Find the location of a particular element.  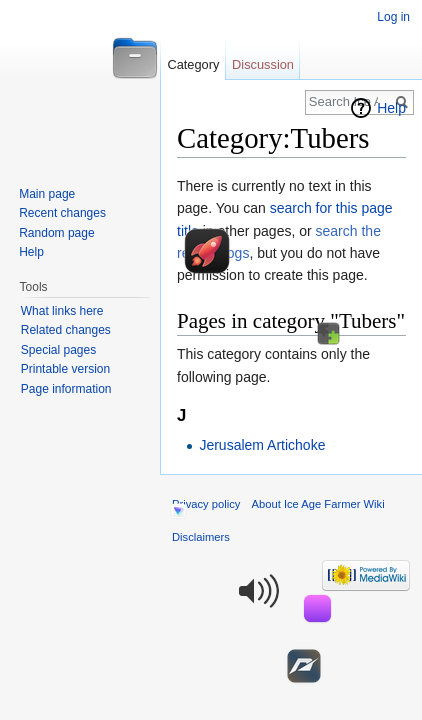

open the games app or library is located at coordinates (207, 251).